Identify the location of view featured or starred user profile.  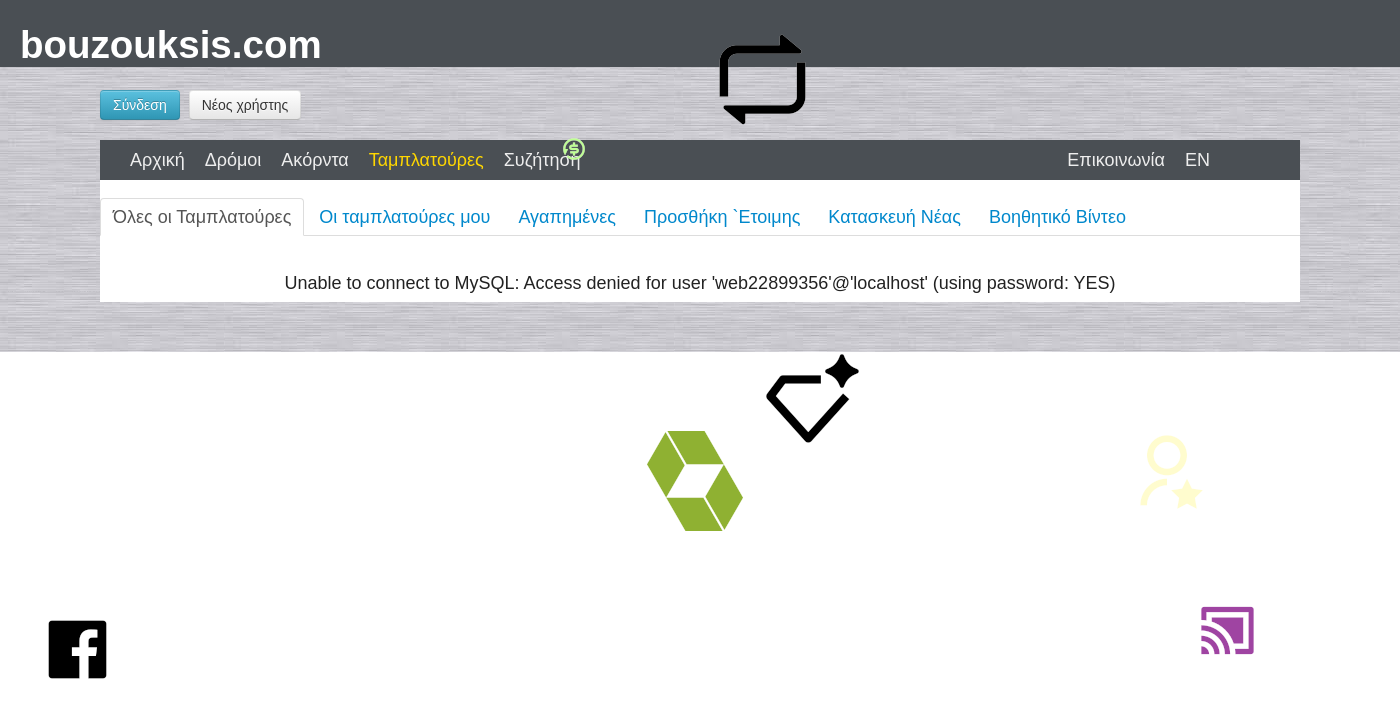
(1167, 472).